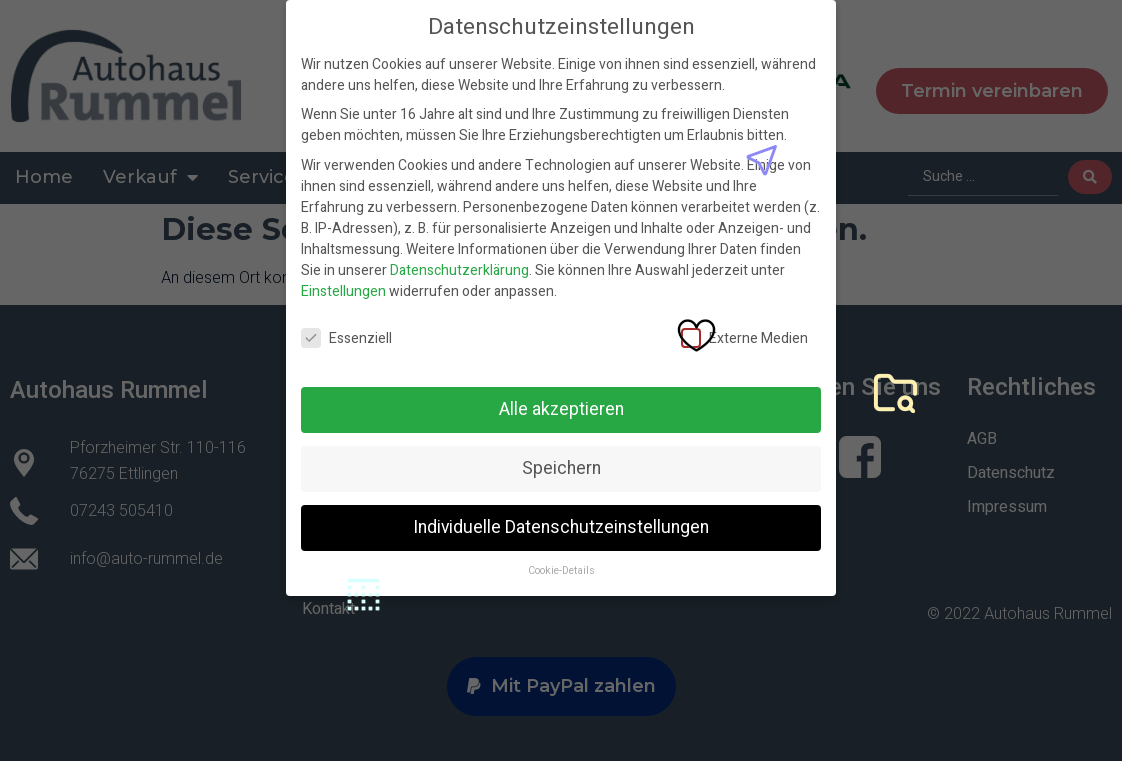 Image resolution: width=1122 pixels, height=761 pixels. I want to click on share your current location, so click(762, 160).